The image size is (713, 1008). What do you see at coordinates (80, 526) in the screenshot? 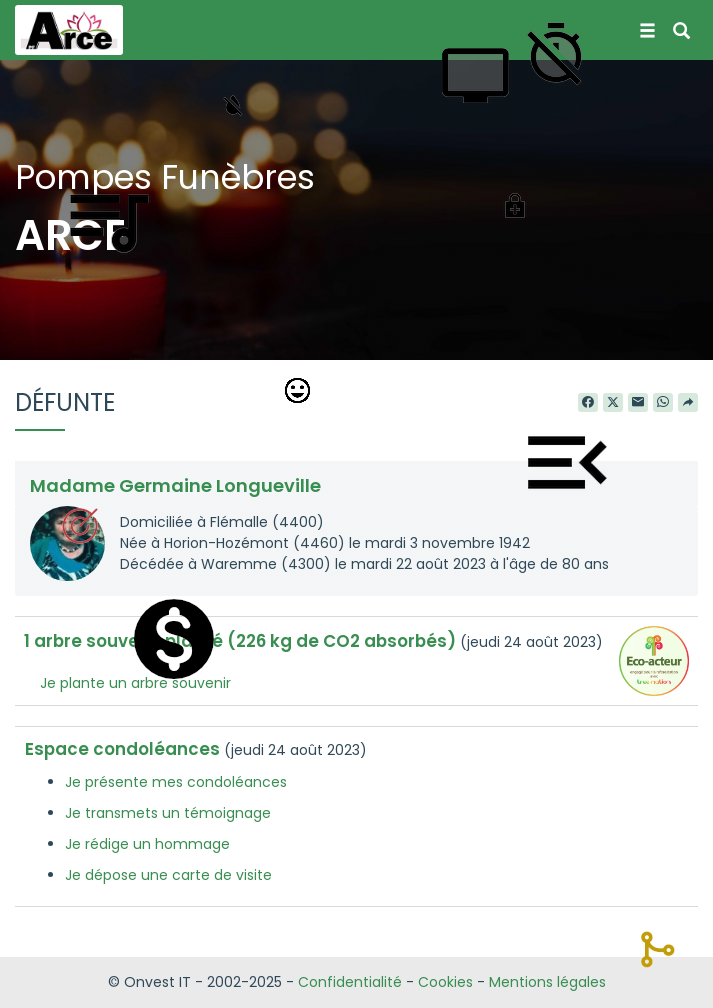
I see `set a goal or target` at bounding box center [80, 526].